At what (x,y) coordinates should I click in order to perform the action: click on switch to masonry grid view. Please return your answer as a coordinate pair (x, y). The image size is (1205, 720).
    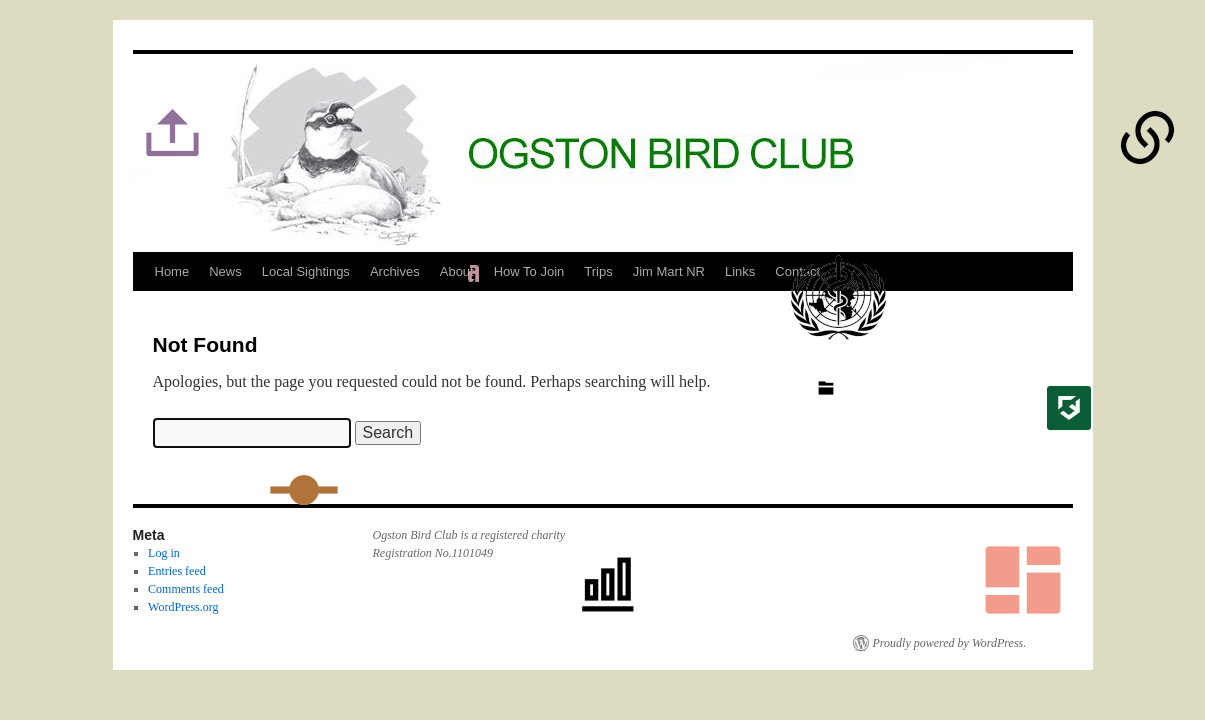
    Looking at the image, I should click on (1023, 580).